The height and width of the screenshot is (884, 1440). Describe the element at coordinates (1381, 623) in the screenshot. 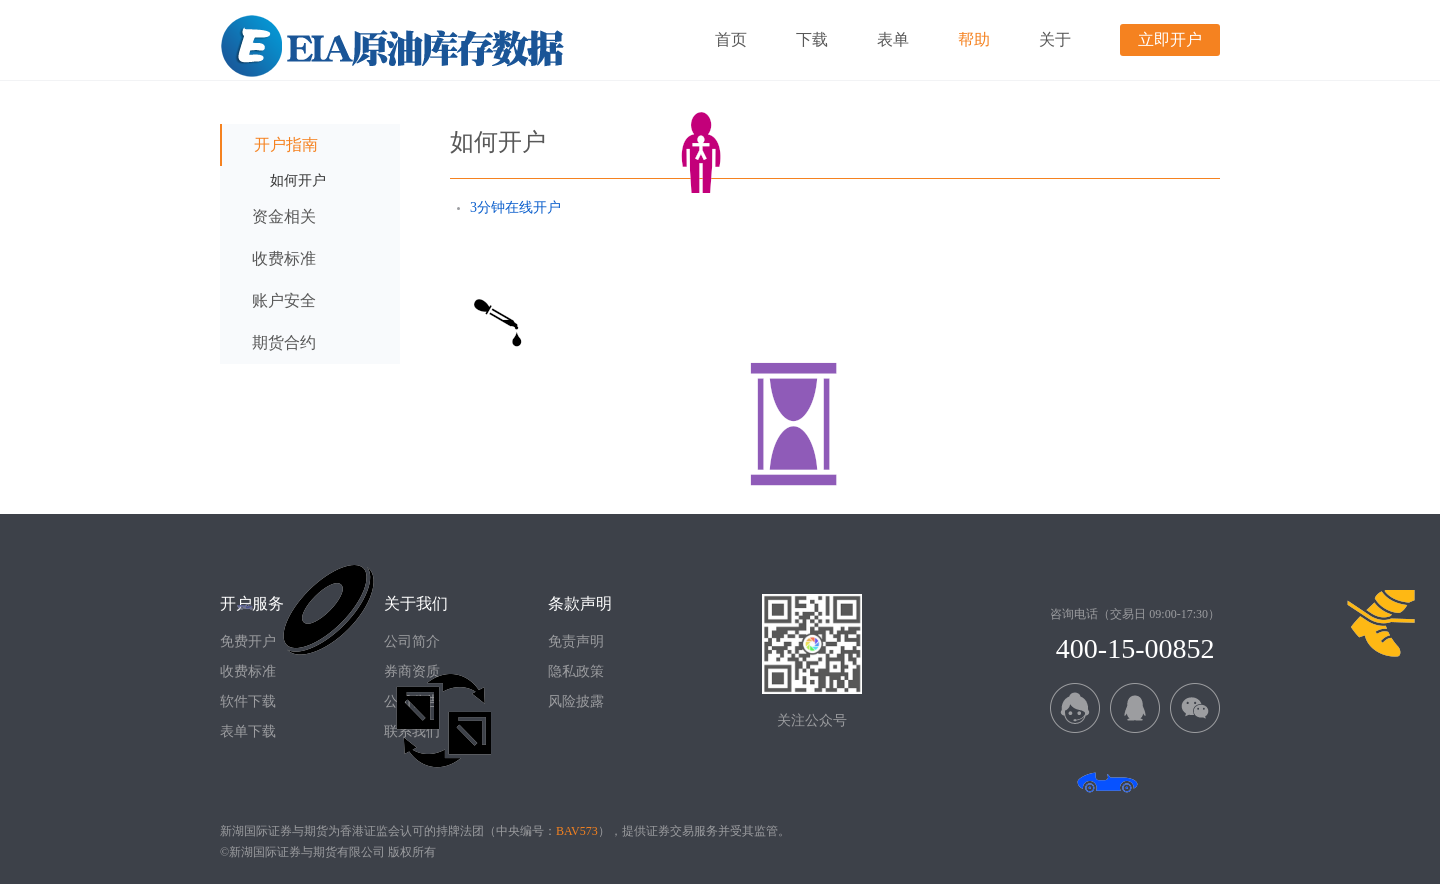

I see `indicates a trap or hazard in gameplay` at that location.